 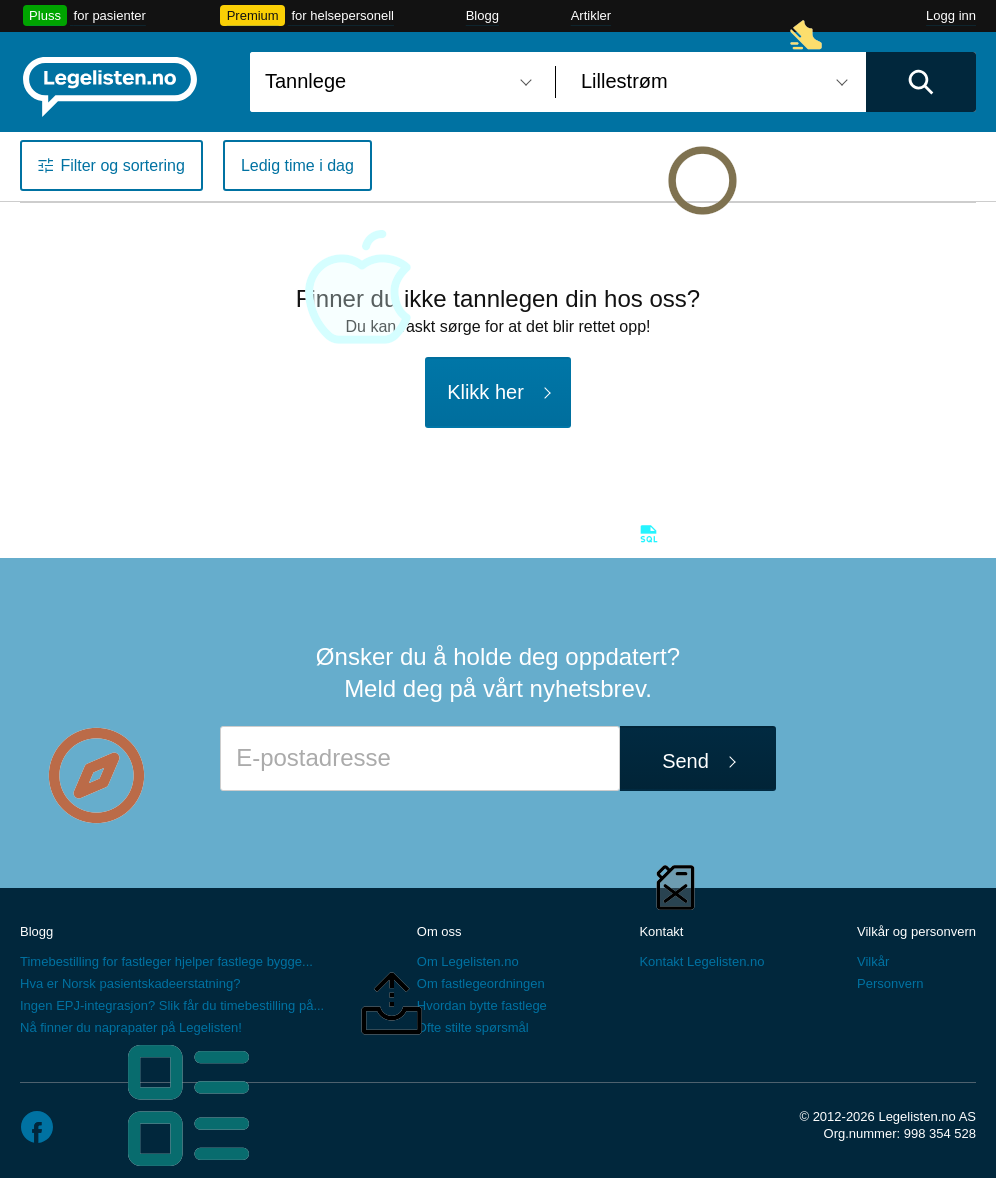 I want to click on switch to list view, so click(x=188, y=1105).